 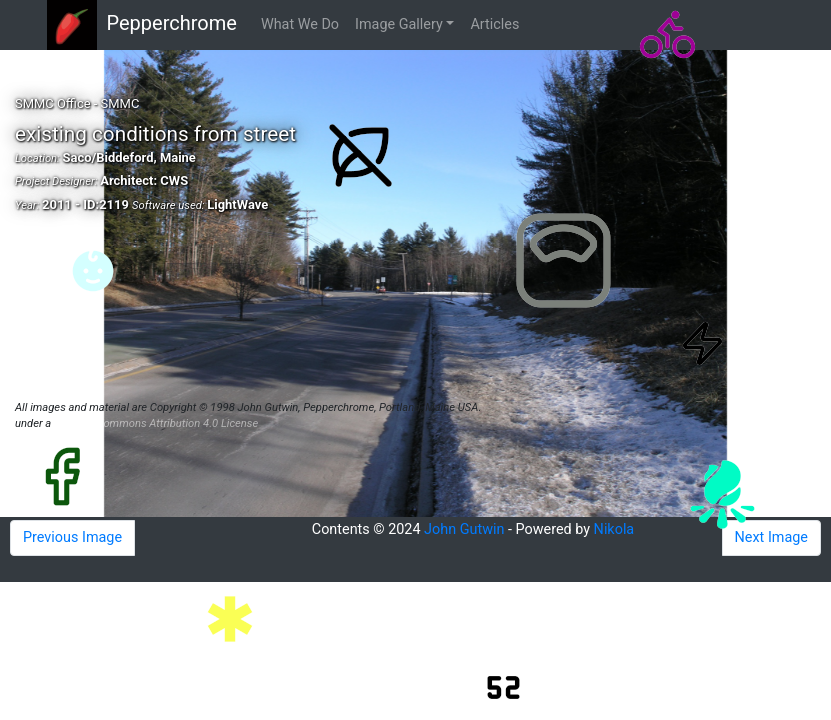 What do you see at coordinates (61, 476) in the screenshot?
I see `open Facebook app` at bounding box center [61, 476].